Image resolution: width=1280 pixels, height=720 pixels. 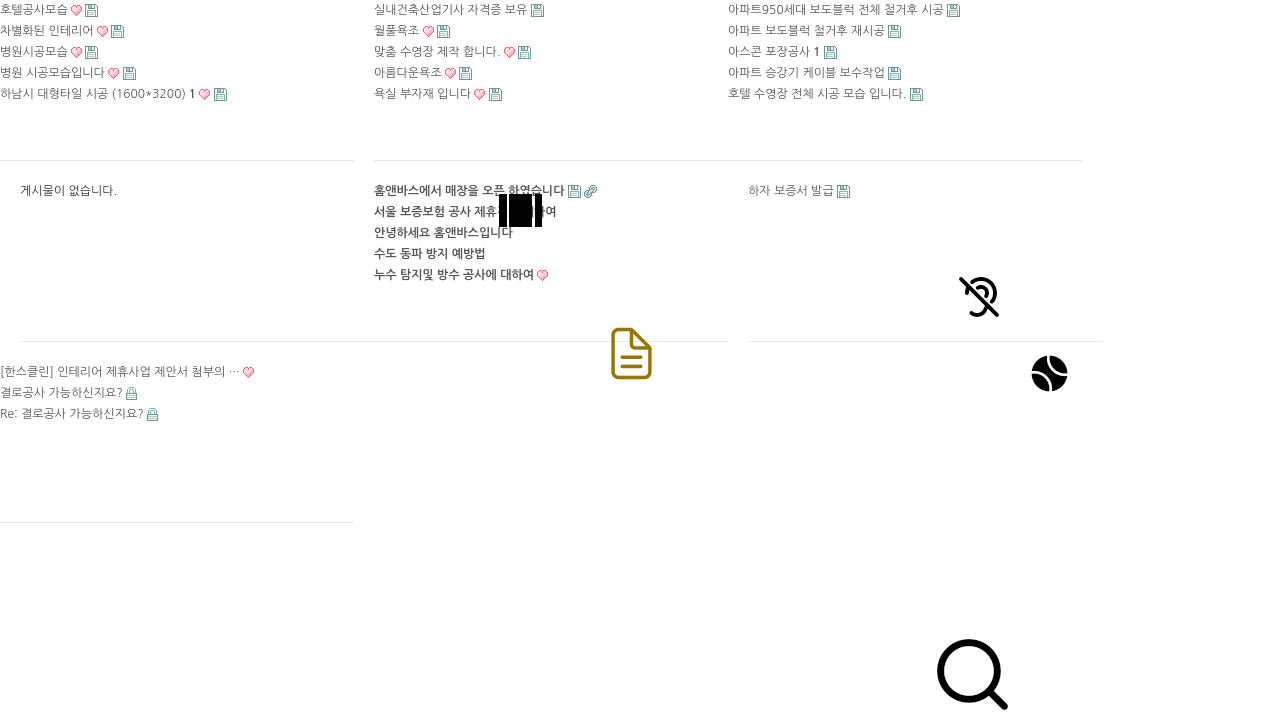 I want to click on switch to column or array view layout, so click(x=519, y=211).